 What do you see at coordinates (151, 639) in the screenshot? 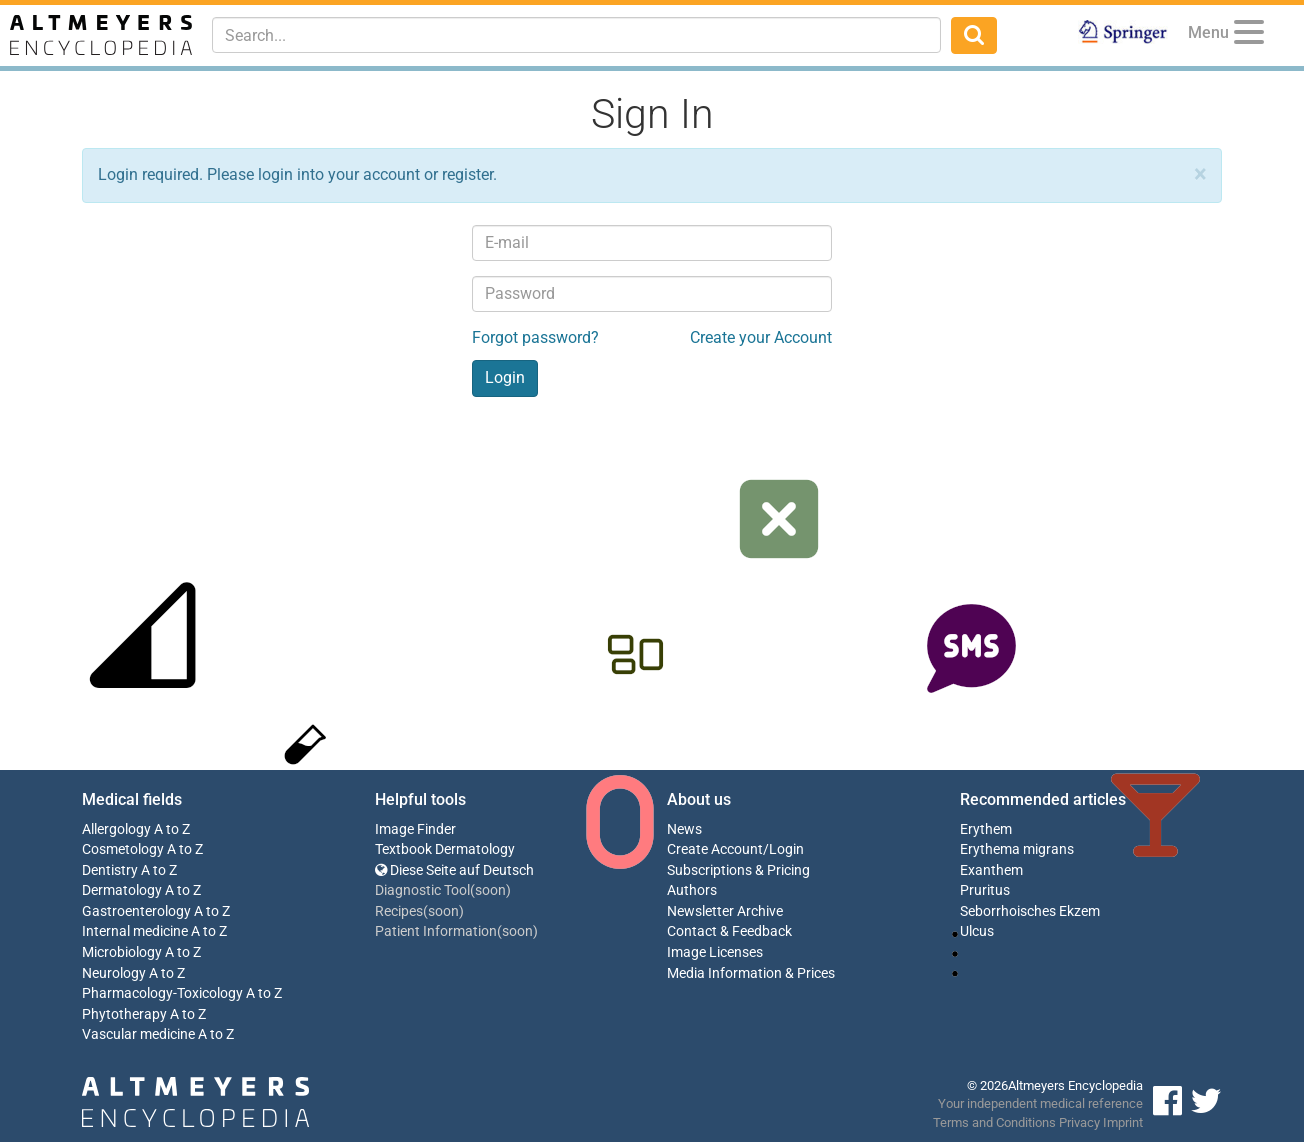
I see `indicates medium cellular signal strength` at bounding box center [151, 639].